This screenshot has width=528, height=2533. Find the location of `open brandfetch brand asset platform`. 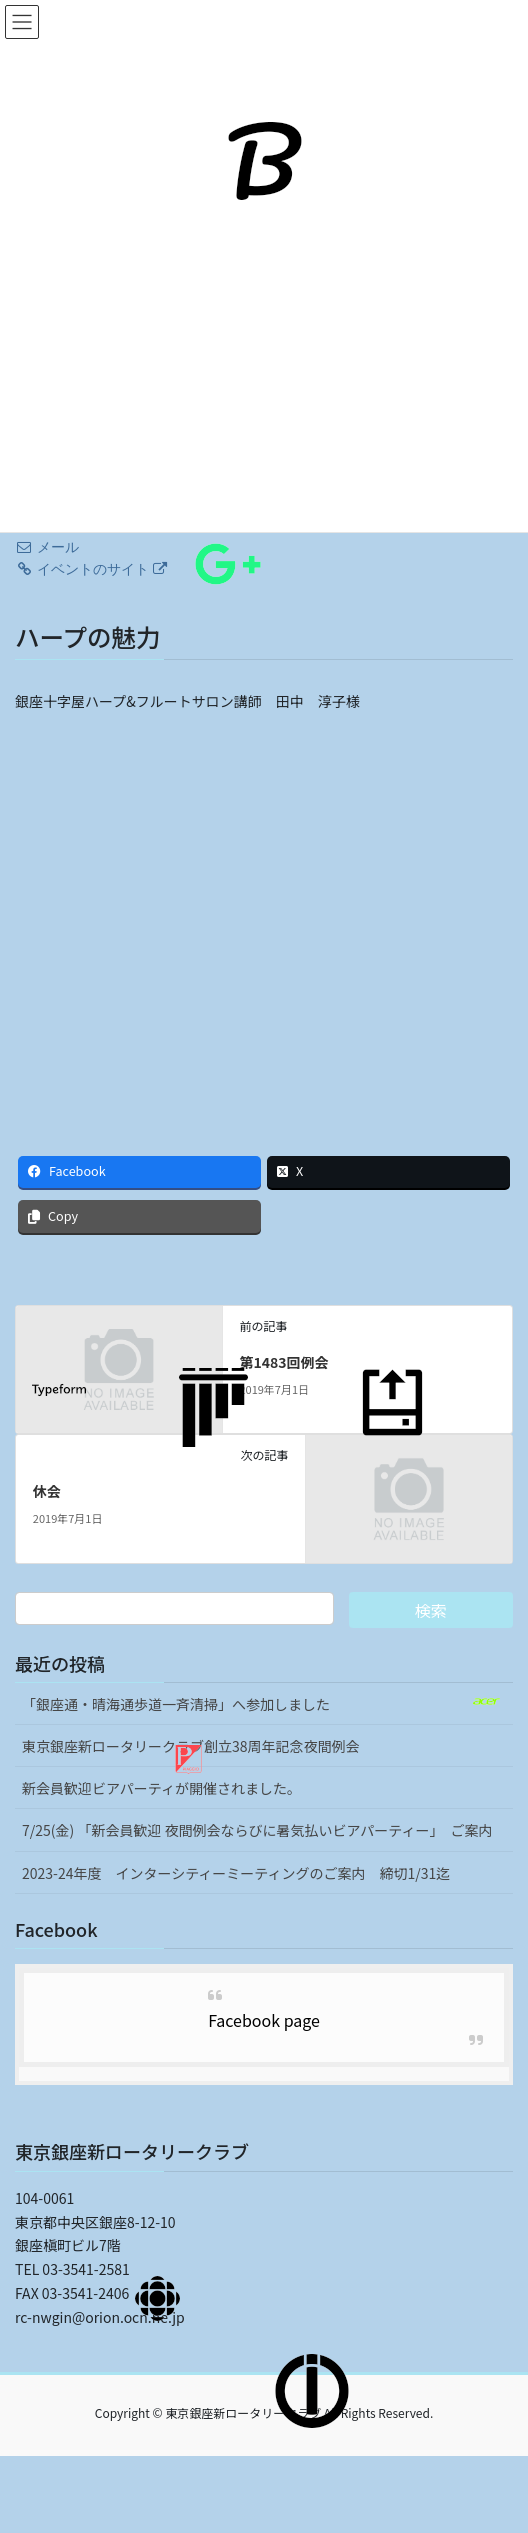

open brandfetch brand asset platform is located at coordinates (265, 161).